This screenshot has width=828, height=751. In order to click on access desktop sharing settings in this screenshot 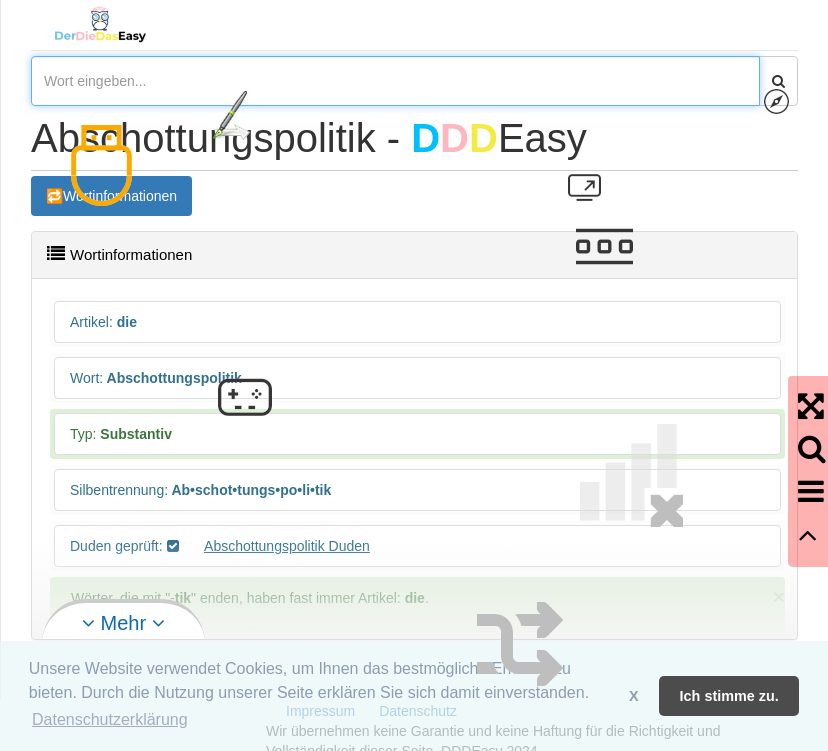, I will do `click(584, 186)`.